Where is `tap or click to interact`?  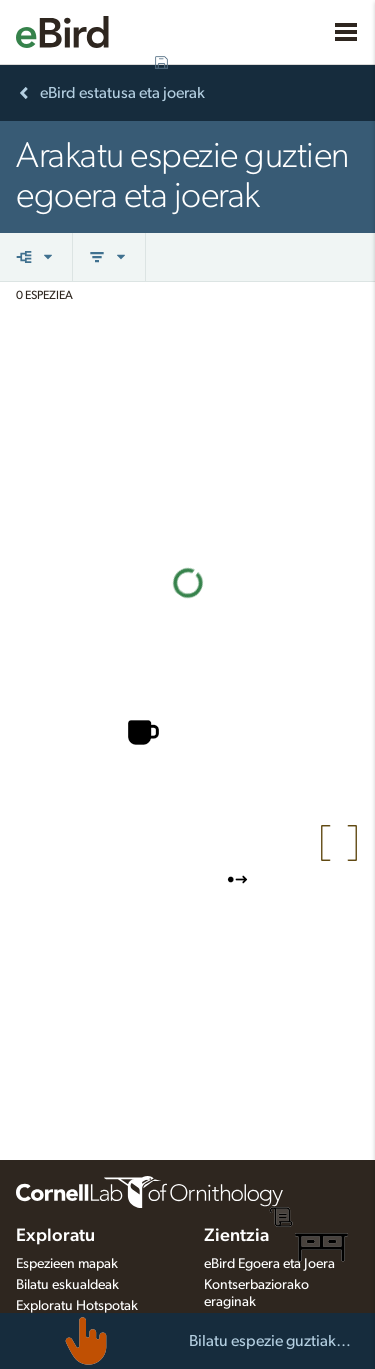 tap or click to interact is located at coordinates (86, 1341).